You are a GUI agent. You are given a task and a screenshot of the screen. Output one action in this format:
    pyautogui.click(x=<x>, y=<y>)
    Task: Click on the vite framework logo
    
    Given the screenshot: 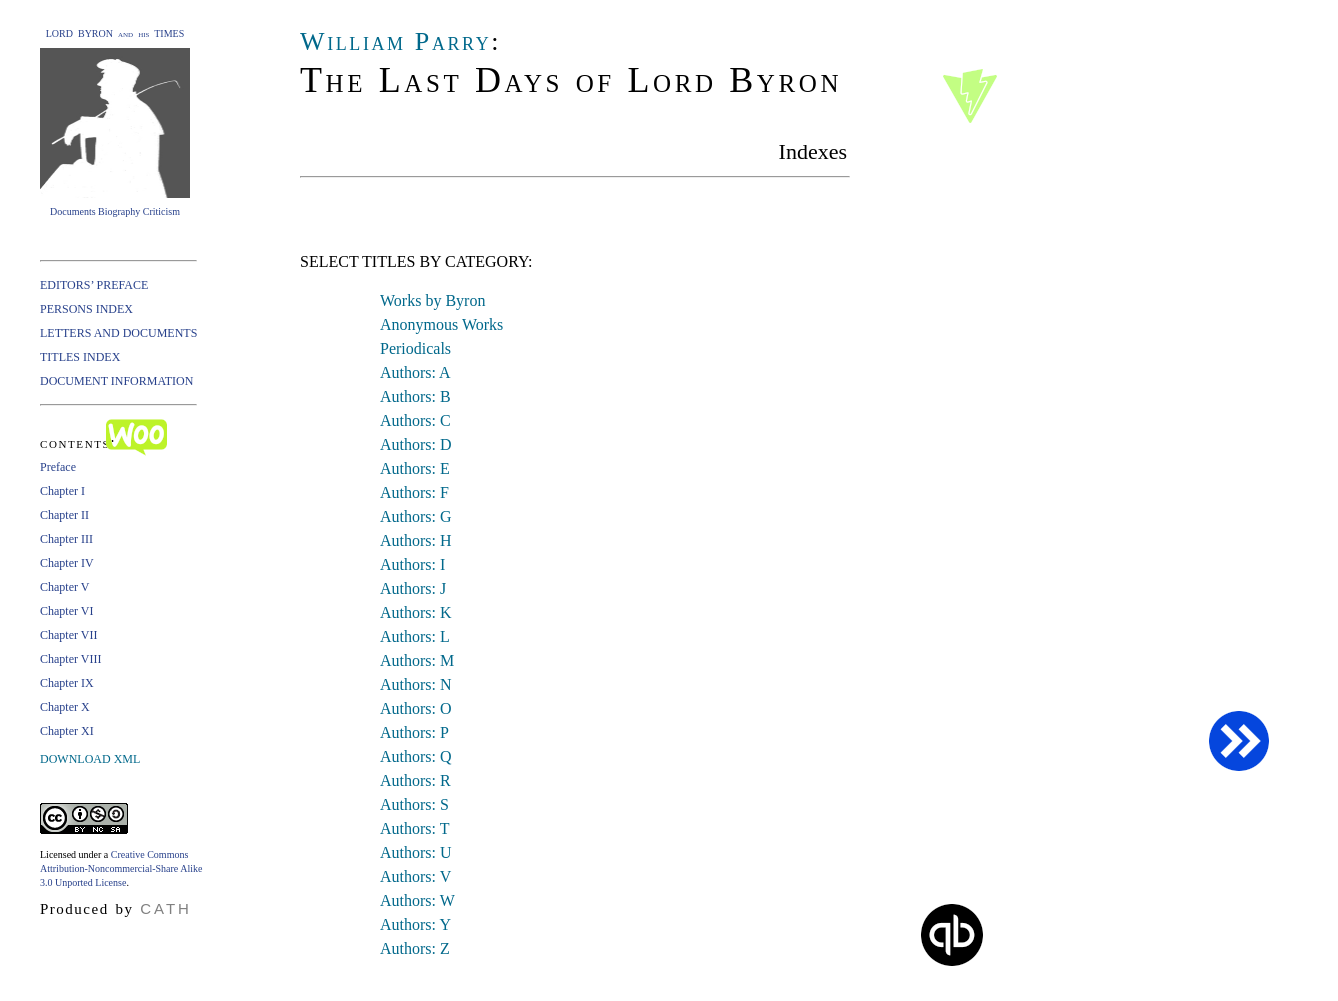 What is the action you would take?
    pyautogui.click(x=970, y=96)
    